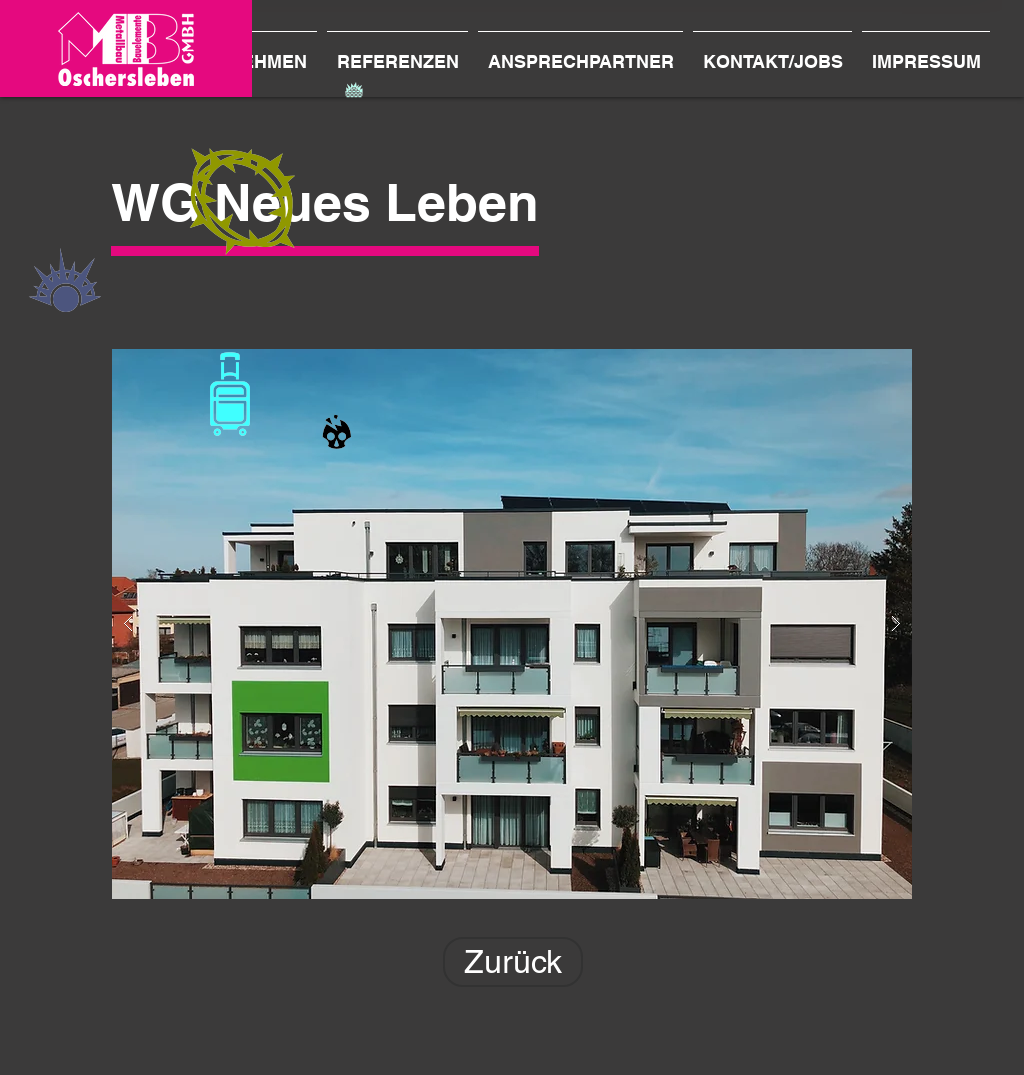 This screenshot has height=1075, width=1024. What do you see at coordinates (230, 394) in the screenshot?
I see `access travel or trip planning features` at bounding box center [230, 394].